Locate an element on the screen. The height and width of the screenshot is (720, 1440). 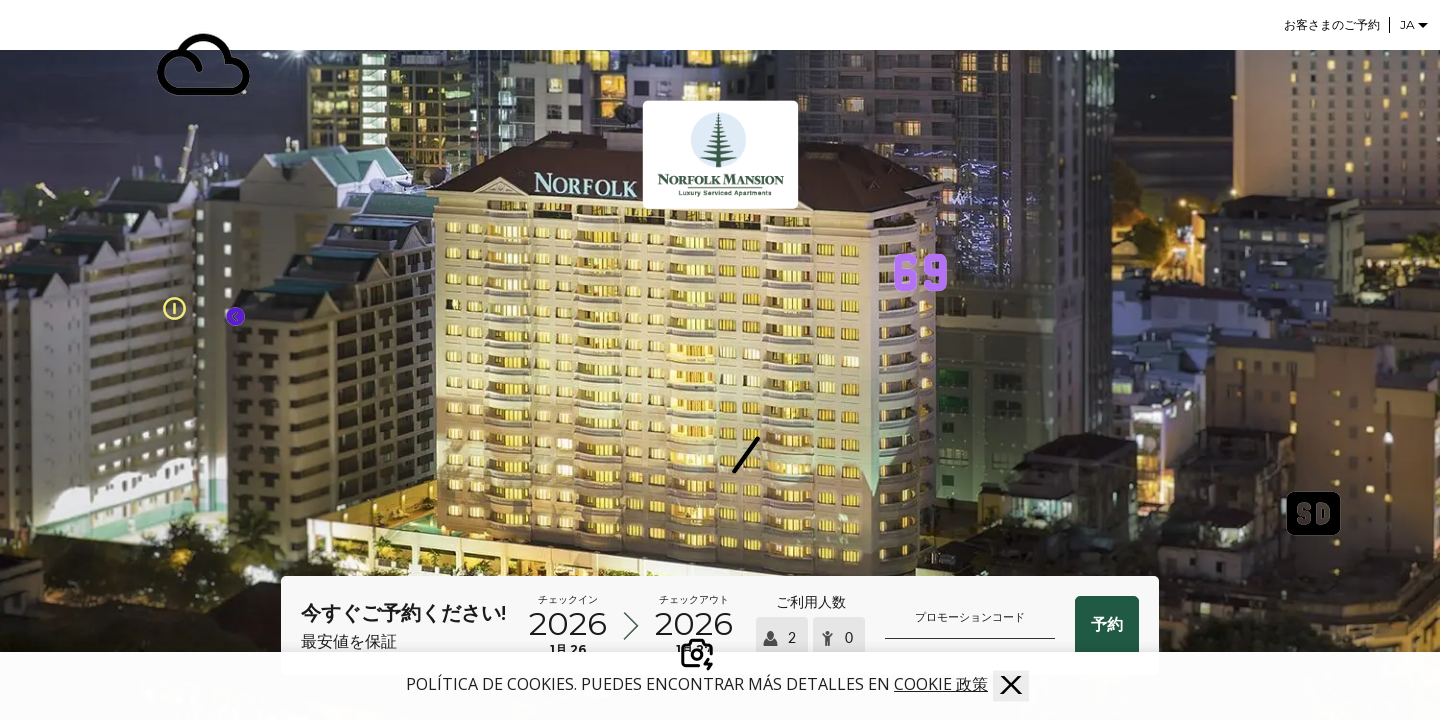
access information or help is located at coordinates (174, 308).